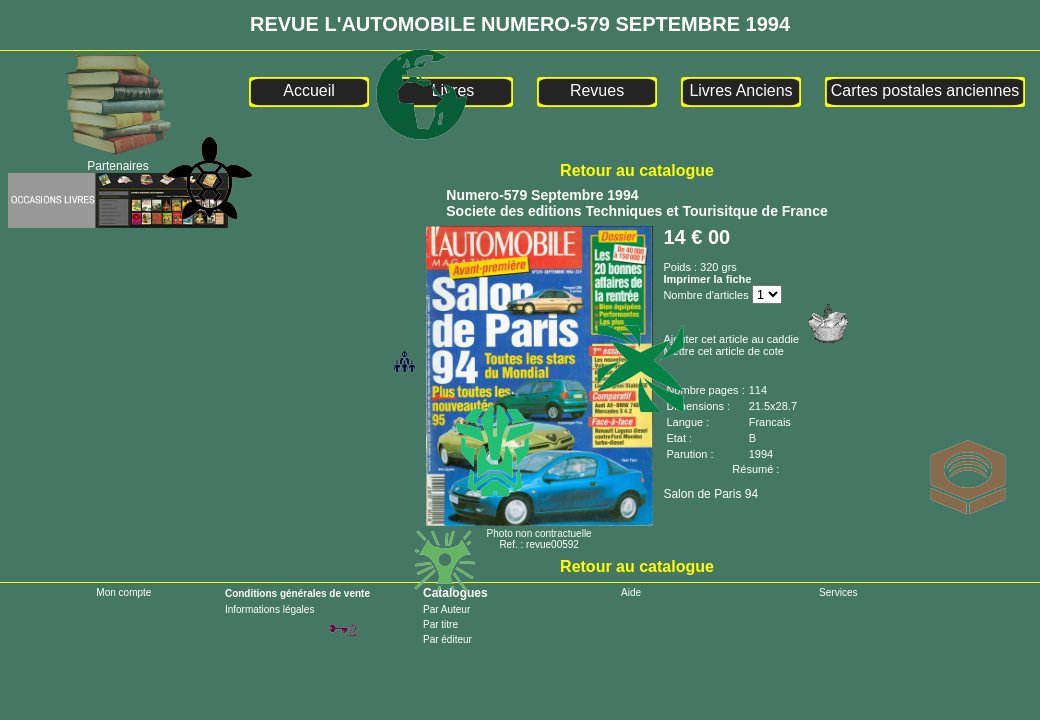 Image resolution: width=1040 pixels, height=720 pixels. Describe the element at coordinates (640, 368) in the screenshot. I see `indicates a special bonus or power-up effect` at that location.